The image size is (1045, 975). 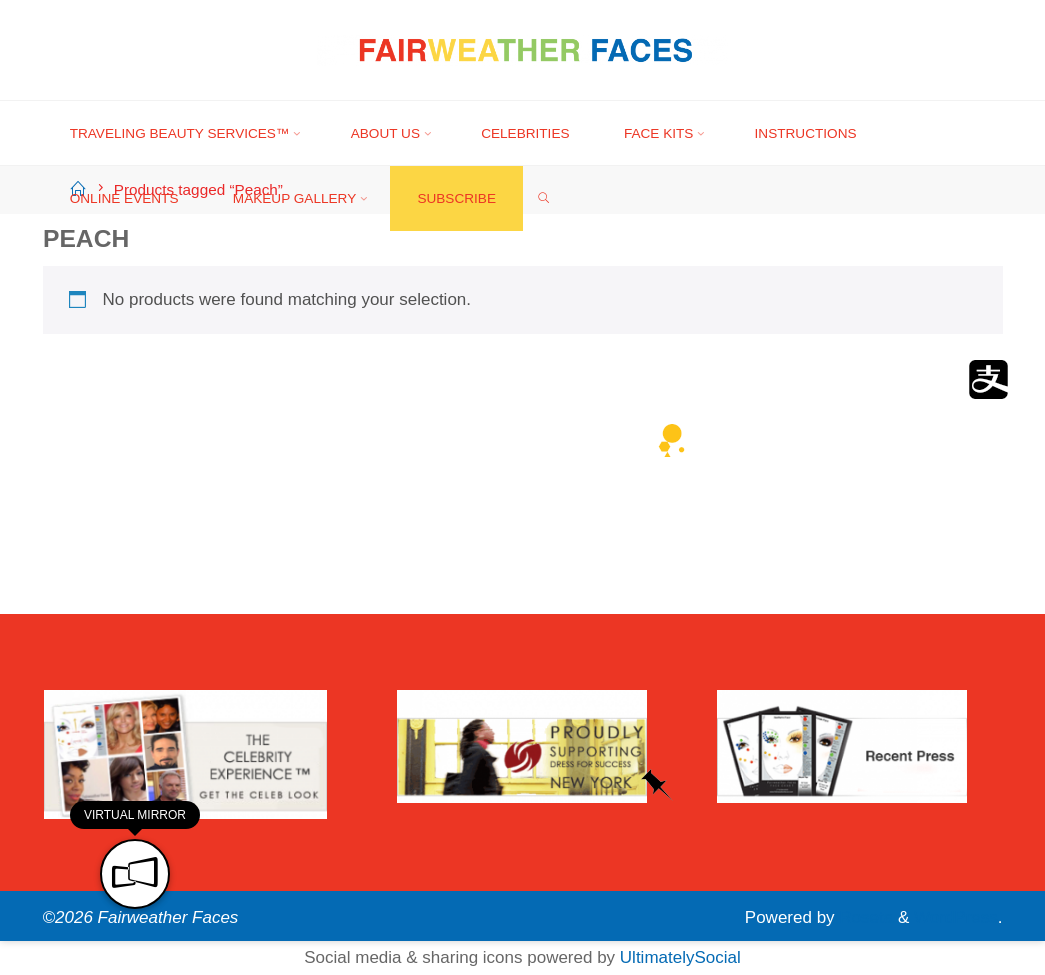 What do you see at coordinates (671, 440) in the screenshot?
I see `taichi graphics company logo` at bounding box center [671, 440].